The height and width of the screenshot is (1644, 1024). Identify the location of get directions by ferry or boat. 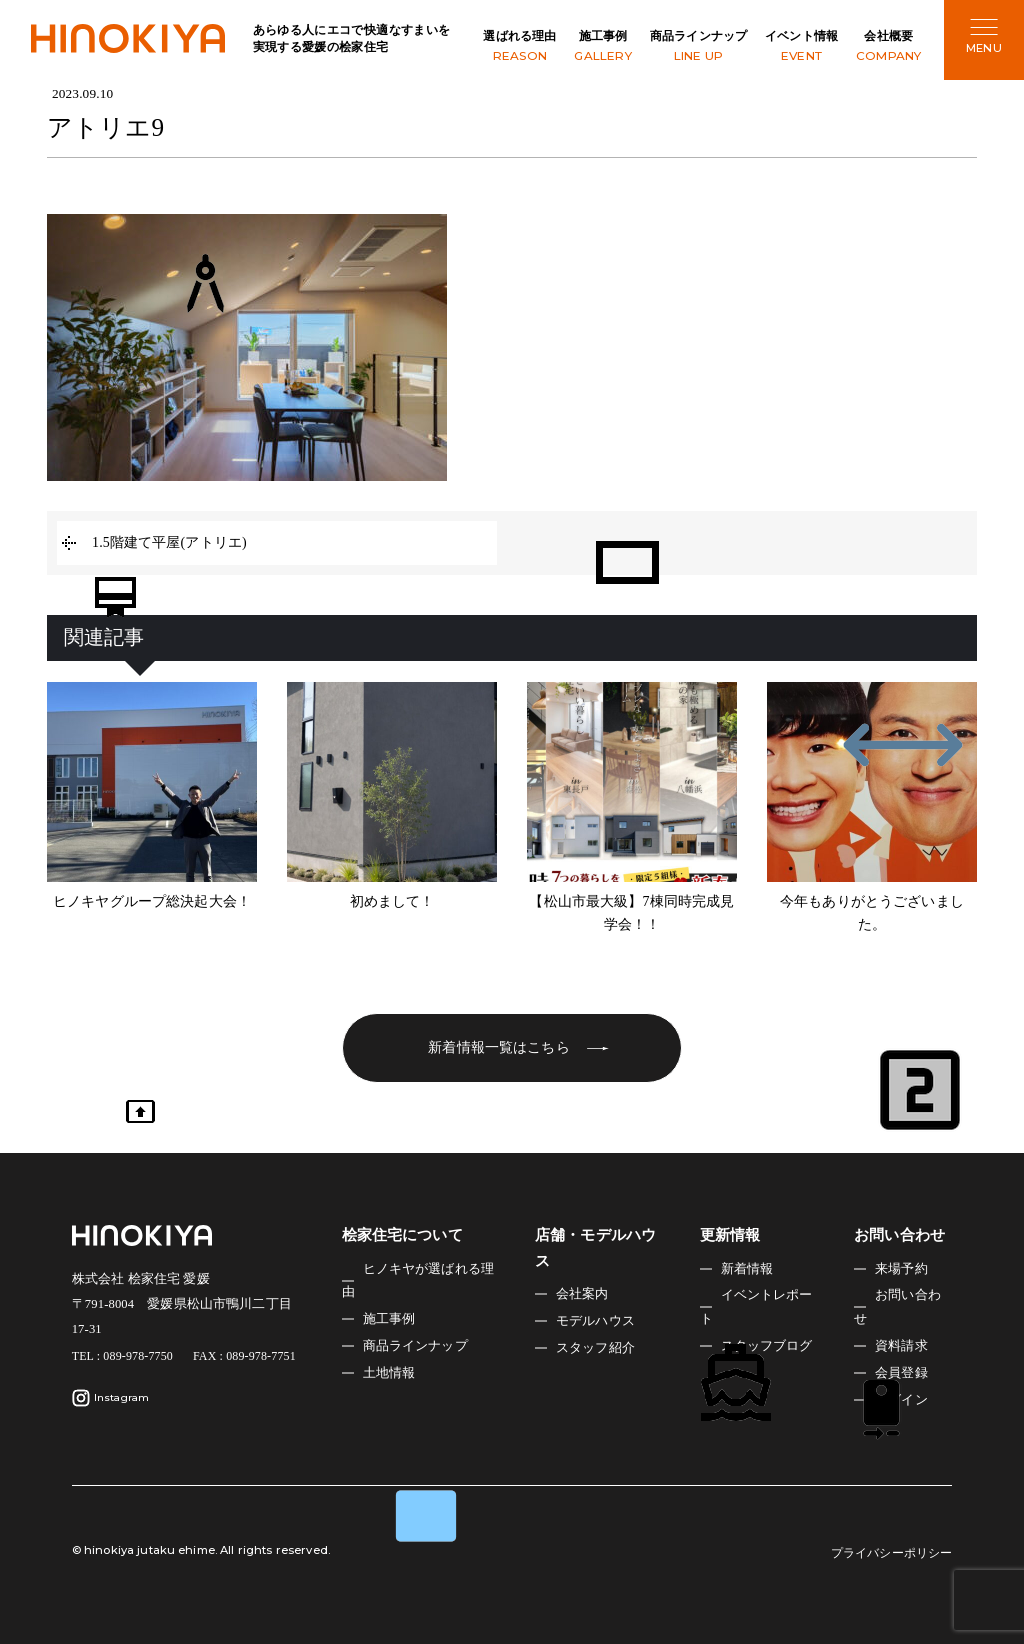
(736, 1382).